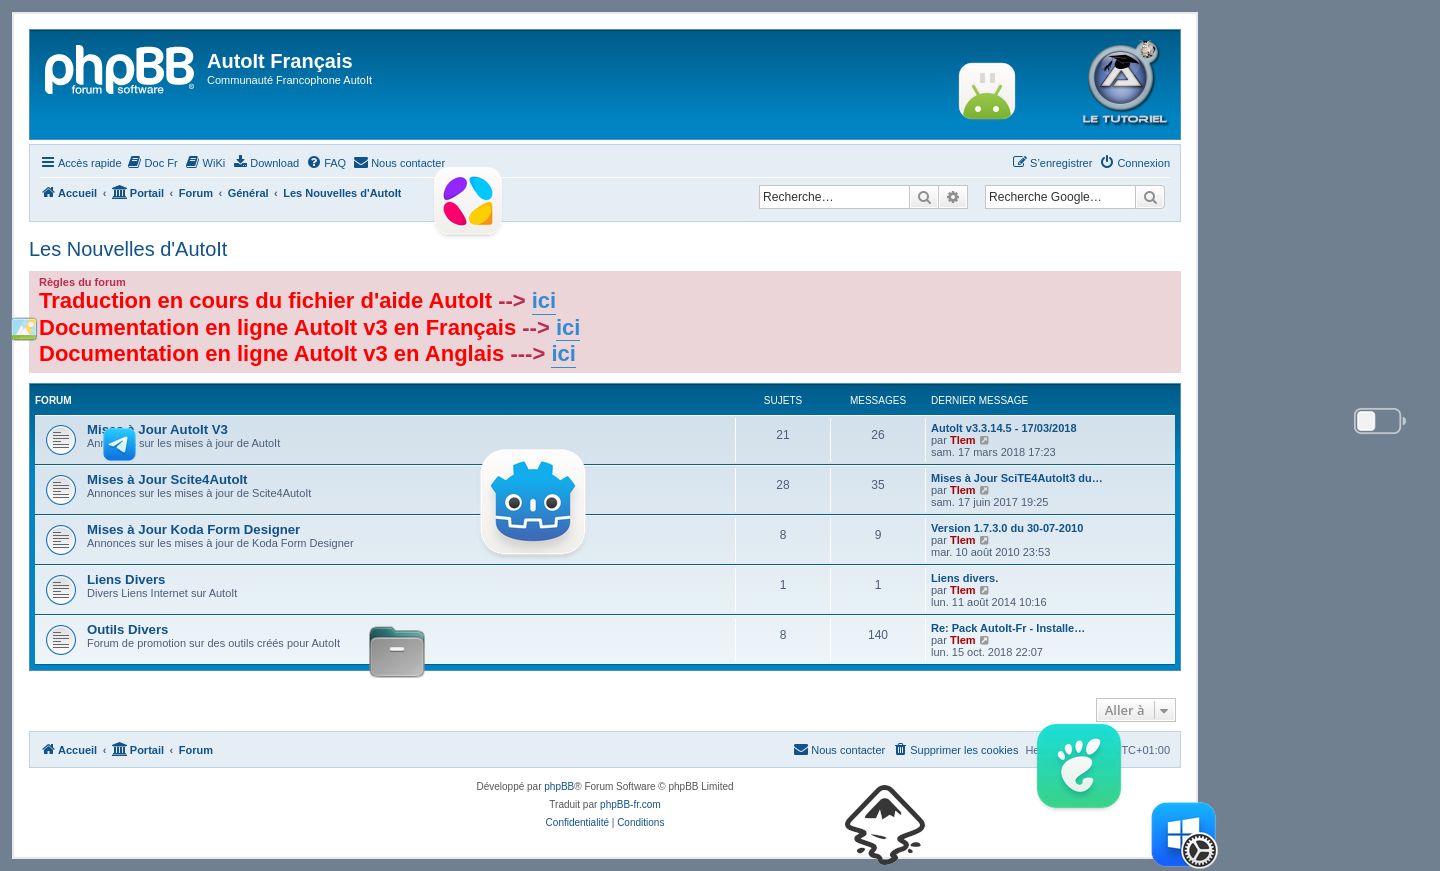 This screenshot has width=1440, height=871. I want to click on open android file transfer app, so click(987, 91).